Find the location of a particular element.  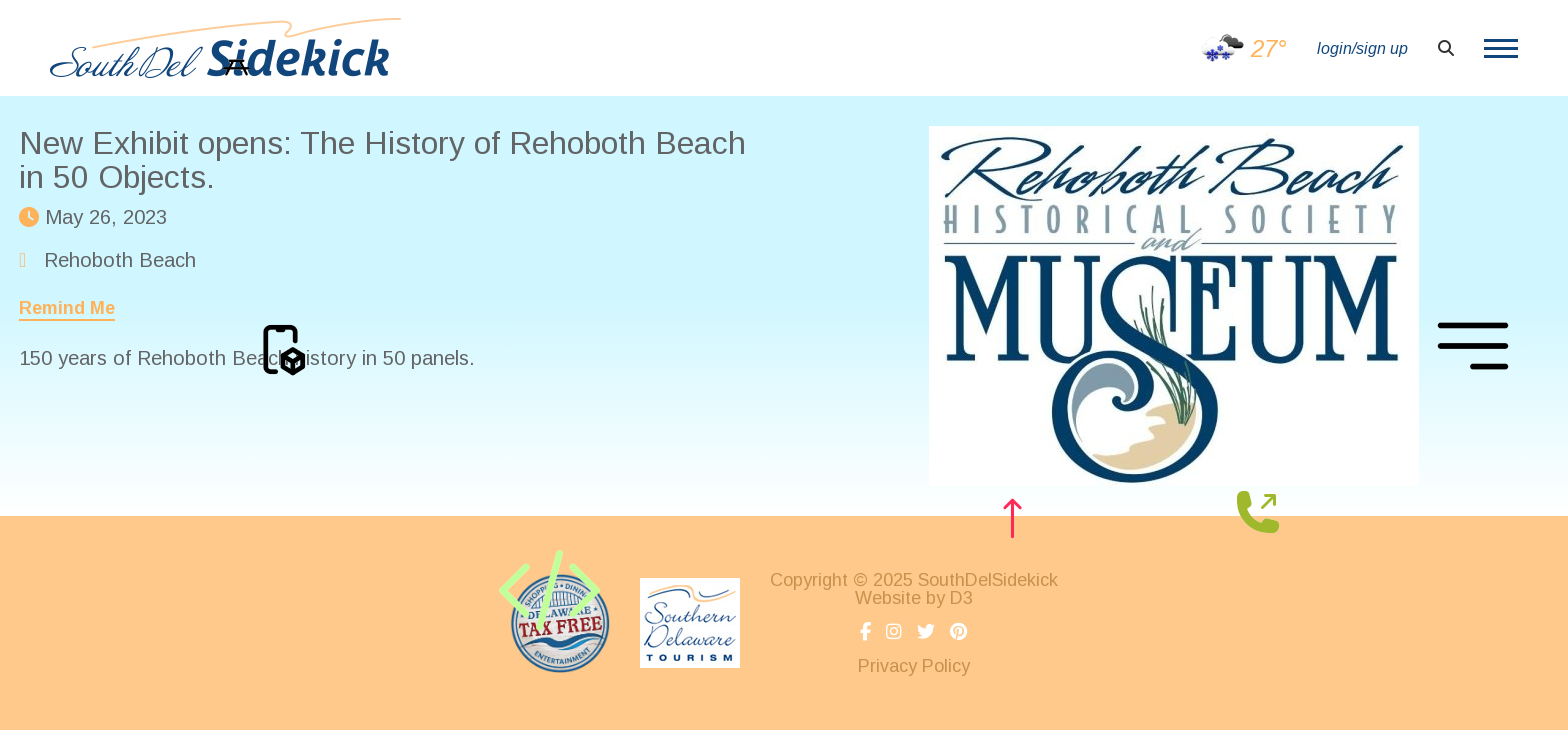

open navigation menu is located at coordinates (1473, 346).